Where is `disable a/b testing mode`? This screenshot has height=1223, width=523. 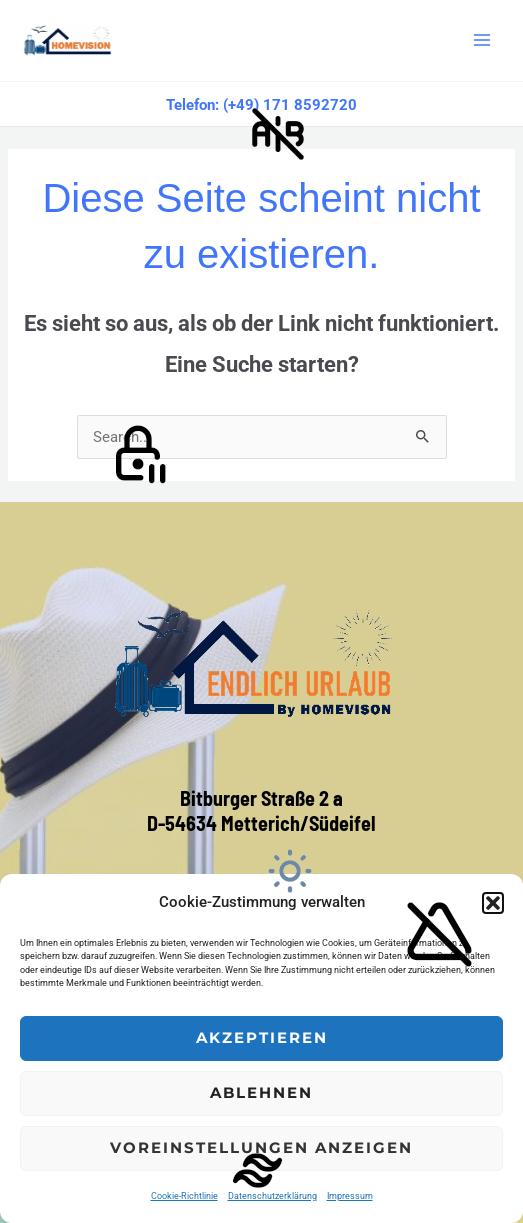
disable a/b testing mode is located at coordinates (278, 134).